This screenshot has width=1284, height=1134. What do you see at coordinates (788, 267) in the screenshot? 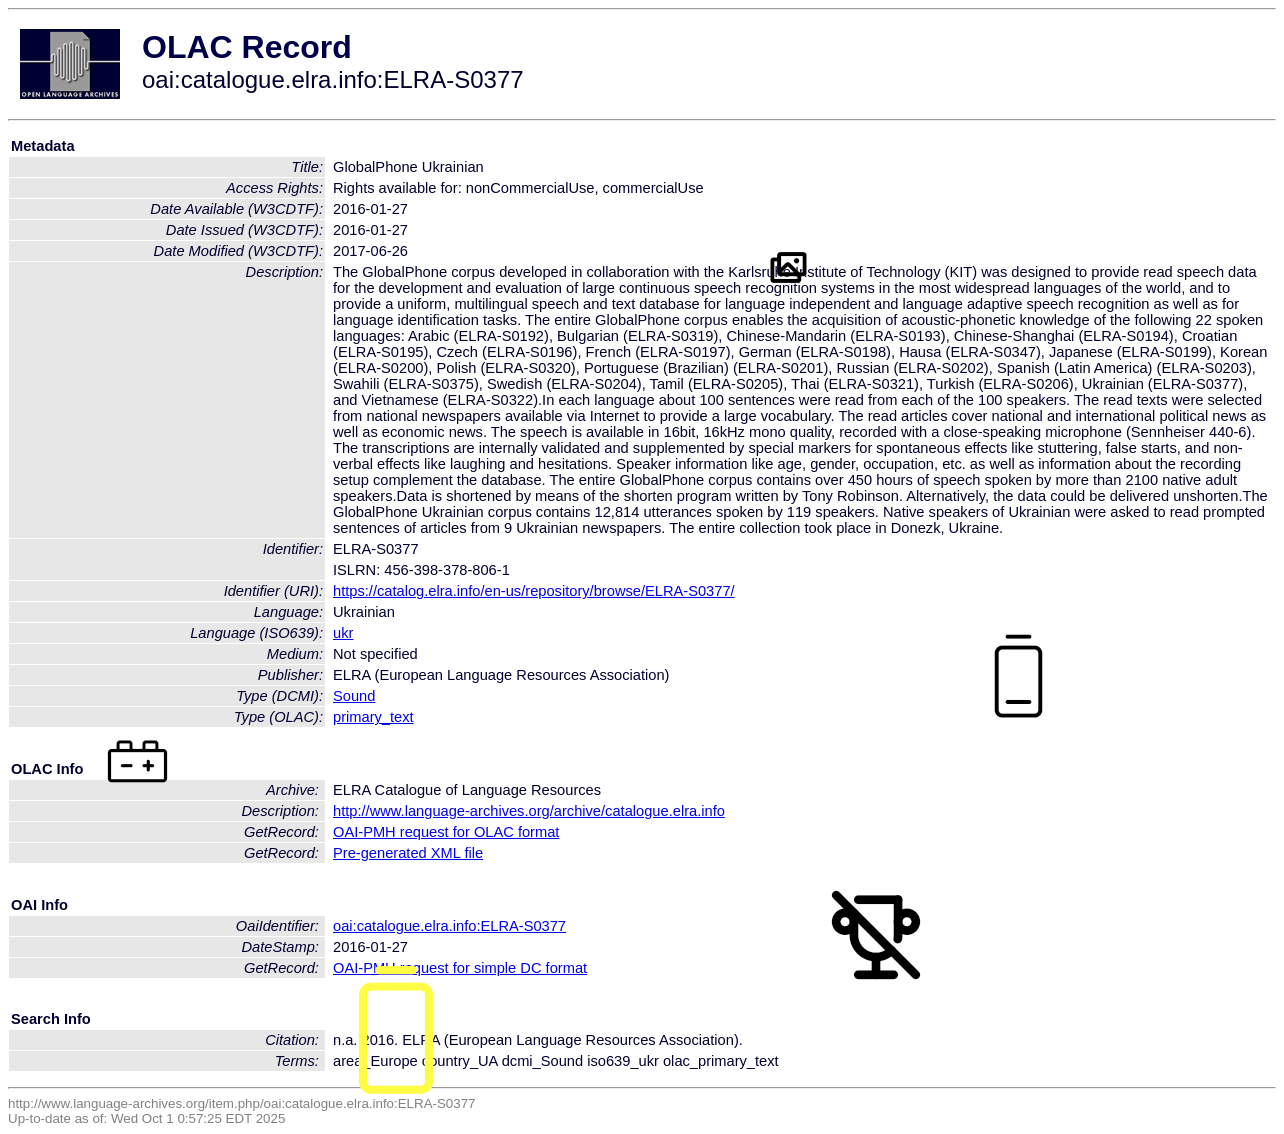
I see `view photo gallery` at bounding box center [788, 267].